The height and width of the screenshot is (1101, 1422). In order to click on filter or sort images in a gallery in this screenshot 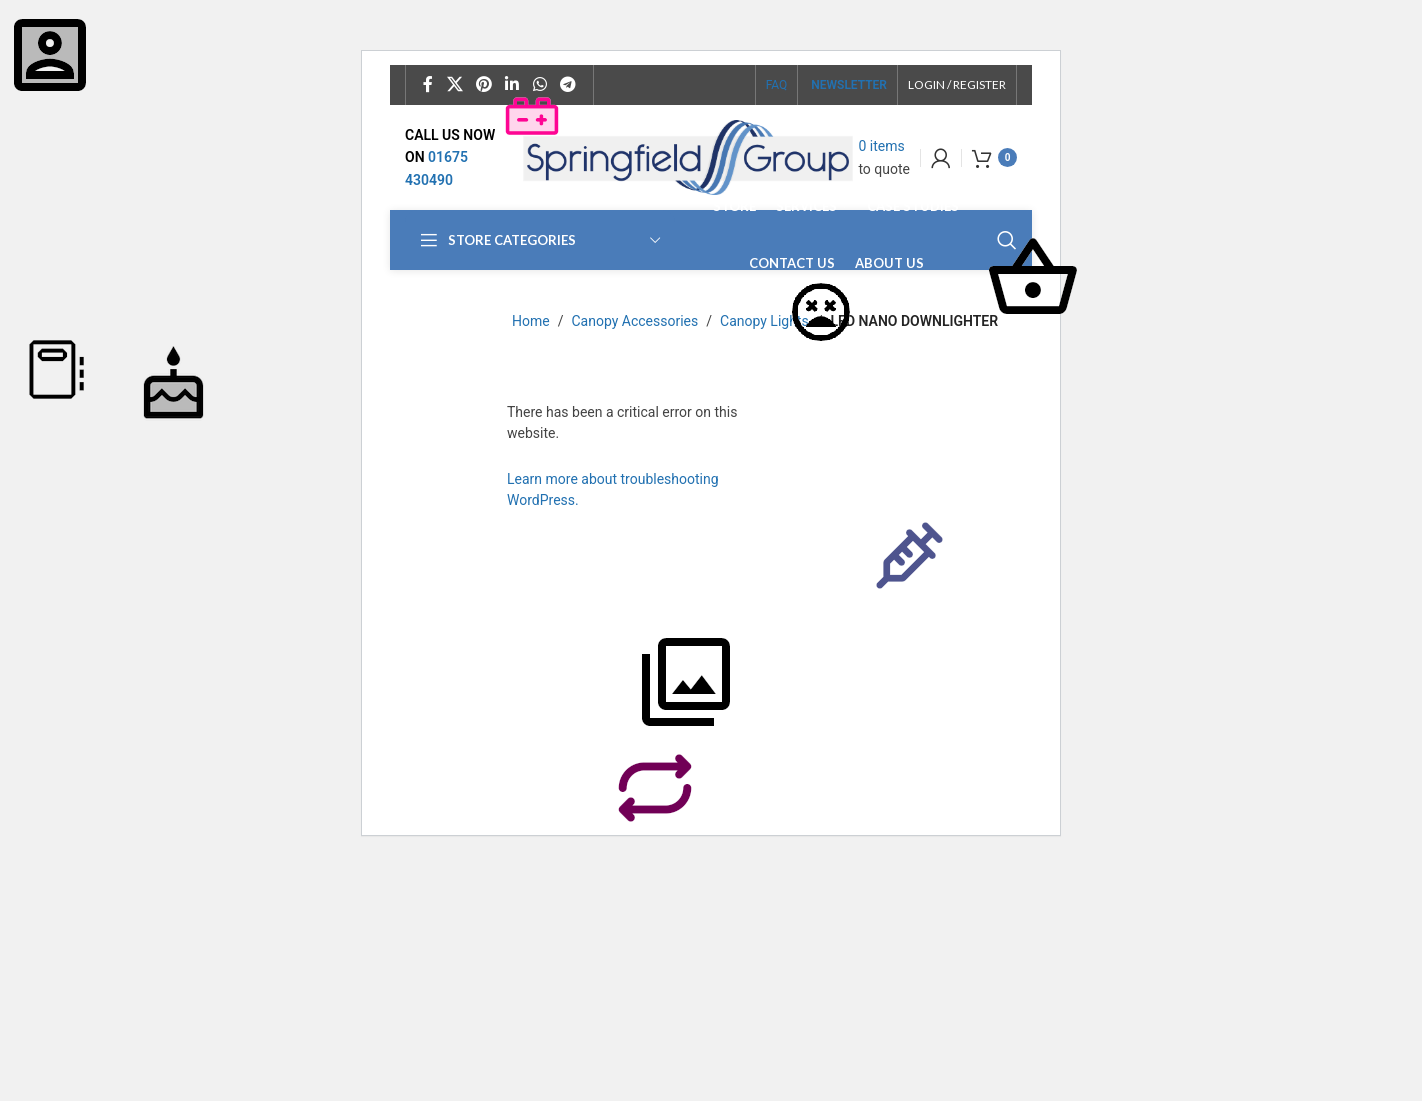, I will do `click(686, 682)`.